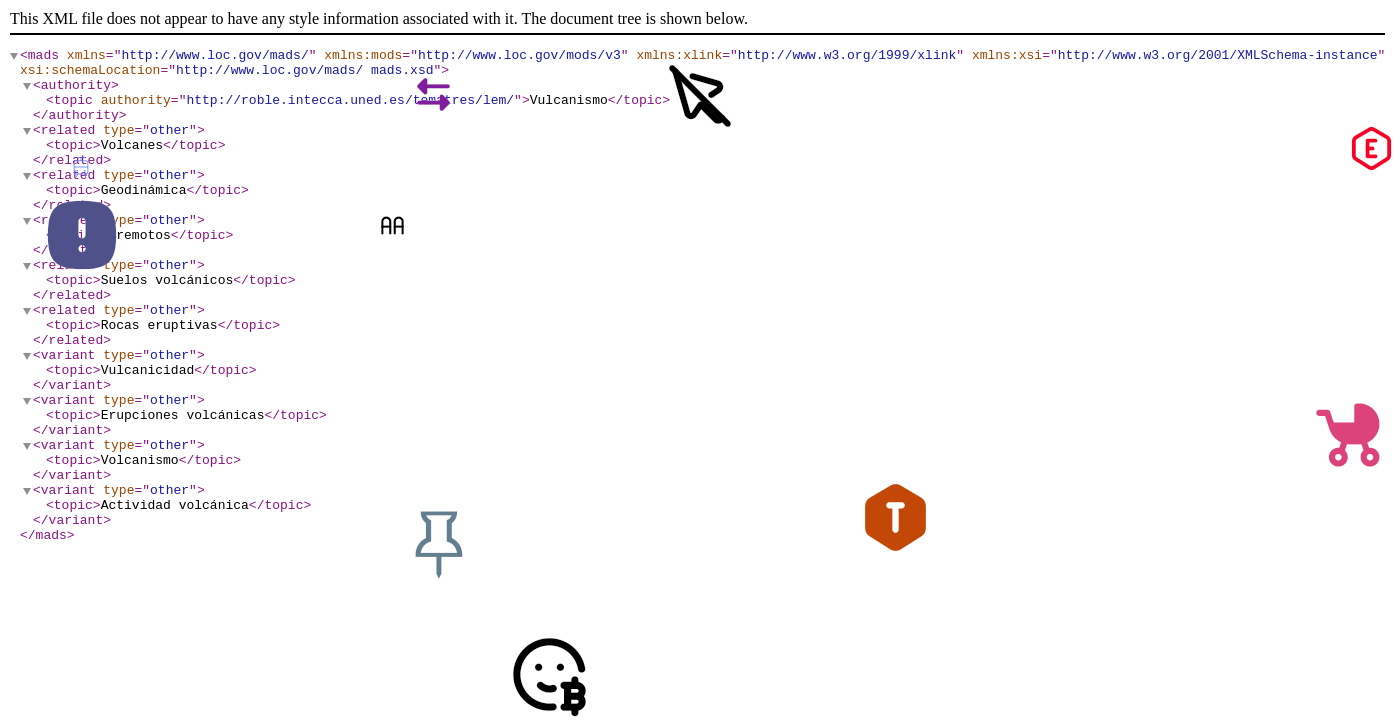 The width and height of the screenshot is (1395, 720). What do you see at coordinates (392, 225) in the screenshot?
I see `switch text to uppercase` at bounding box center [392, 225].